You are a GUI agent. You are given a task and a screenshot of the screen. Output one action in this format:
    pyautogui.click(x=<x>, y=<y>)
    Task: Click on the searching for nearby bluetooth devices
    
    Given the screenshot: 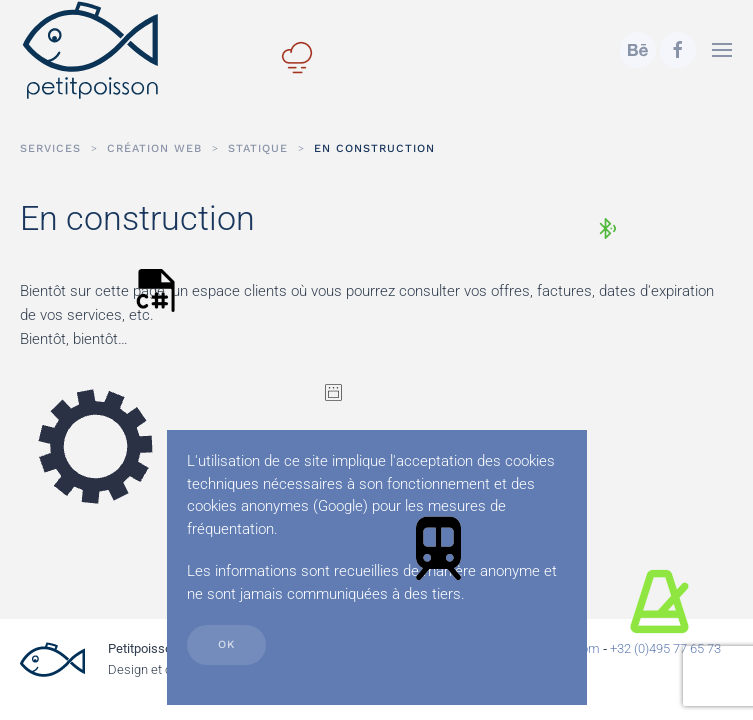 What is the action you would take?
    pyautogui.click(x=605, y=228)
    